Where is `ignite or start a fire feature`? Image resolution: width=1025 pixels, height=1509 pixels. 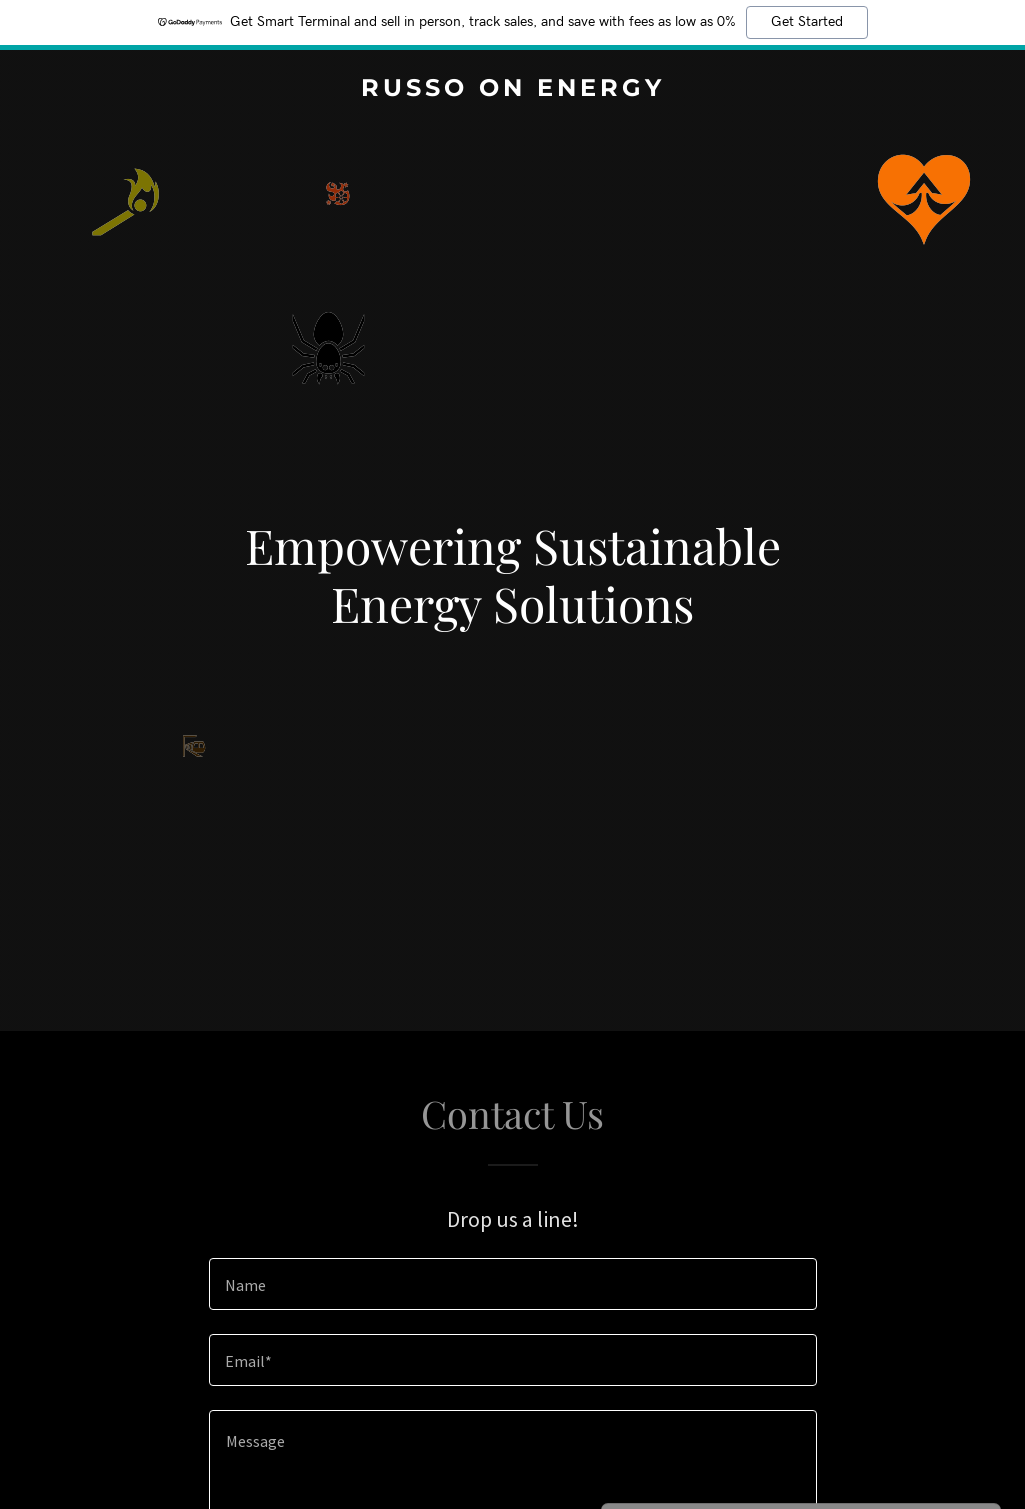 ignite or start a fire feature is located at coordinates (126, 202).